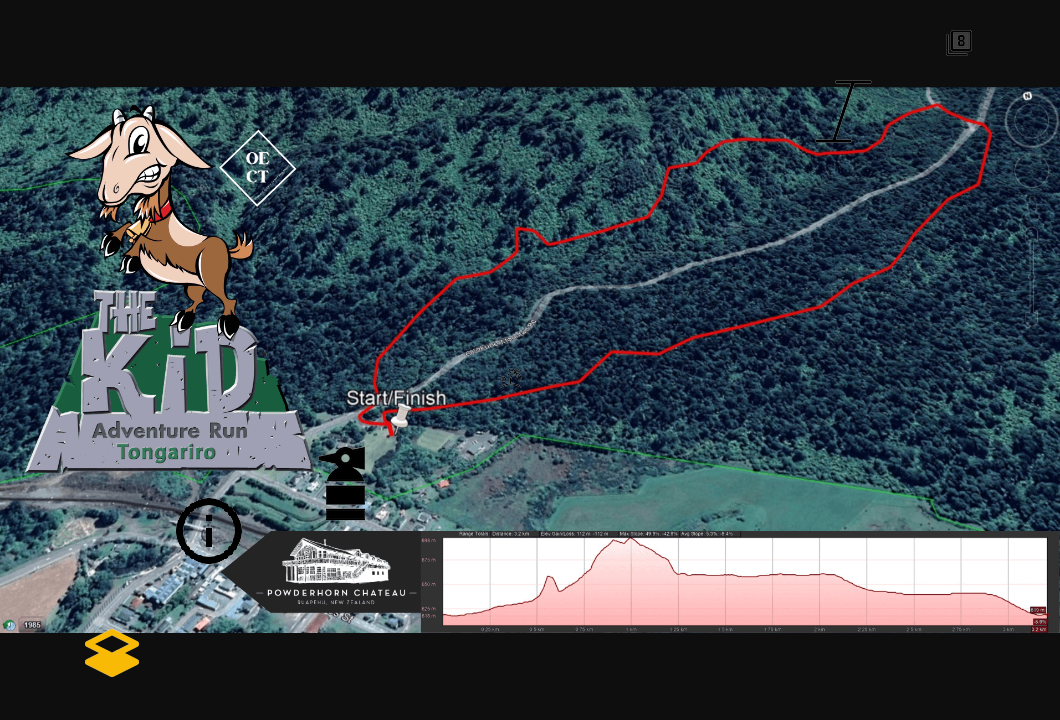 This screenshot has width=1060, height=720. What do you see at coordinates (209, 531) in the screenshot?
I see `view more information about this item` at bounding box center [209, 531].